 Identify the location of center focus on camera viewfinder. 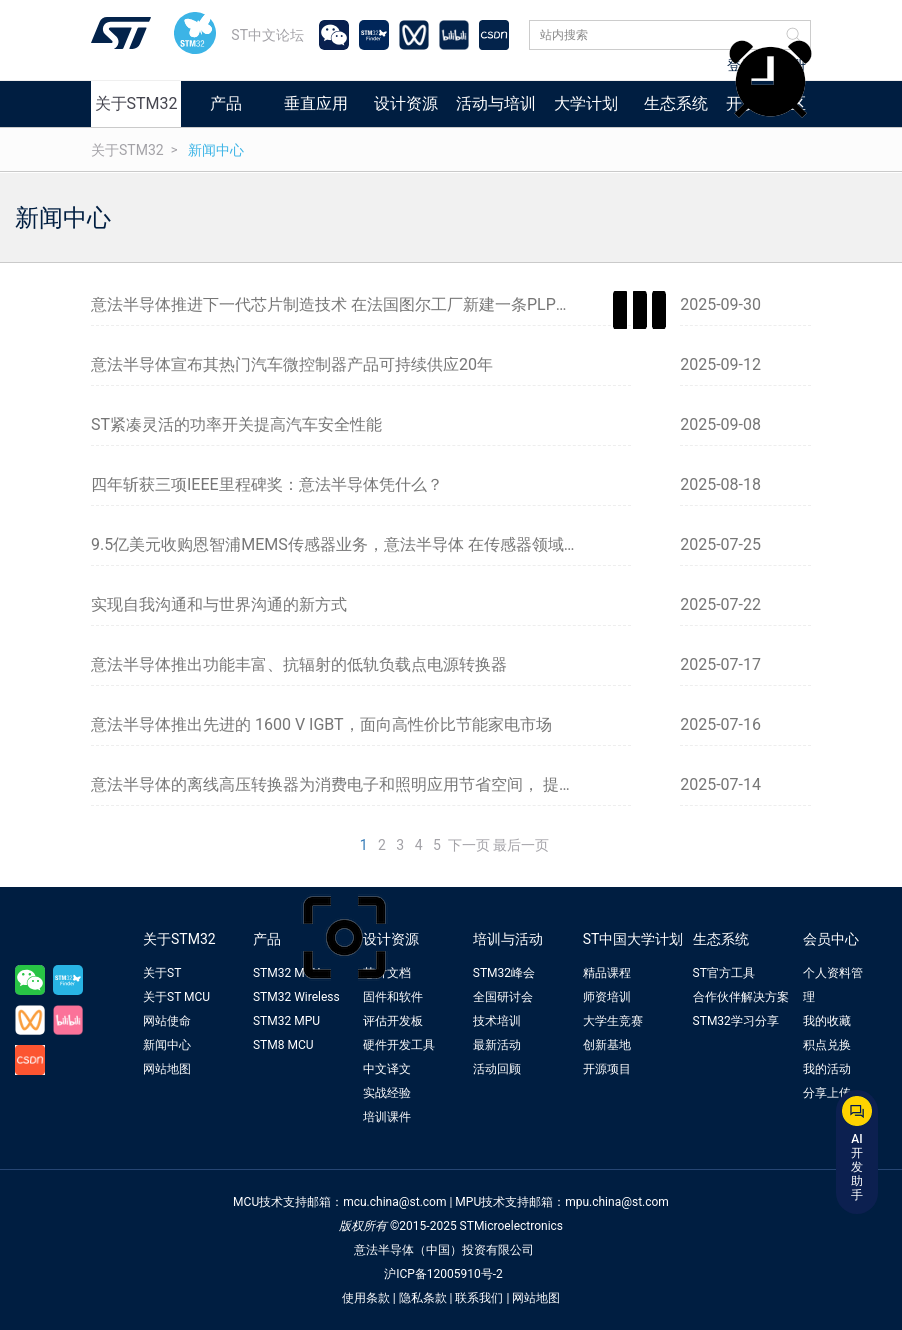
(344, 937).